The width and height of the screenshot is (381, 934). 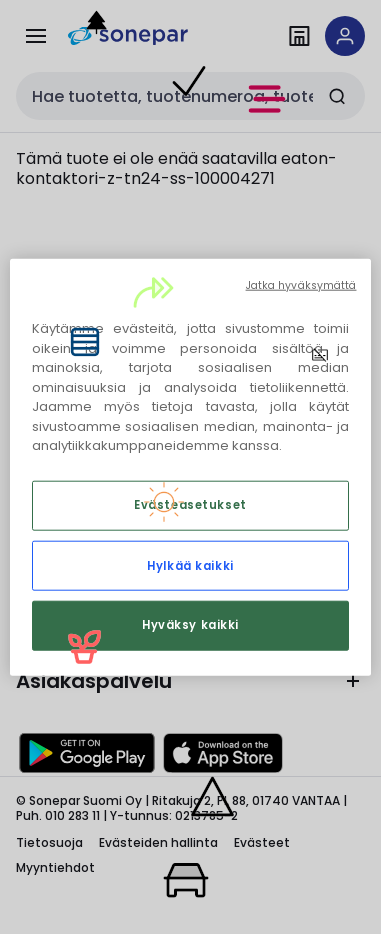 I want to click on disable subtitles or closed captions, so click(x=320, y=355).